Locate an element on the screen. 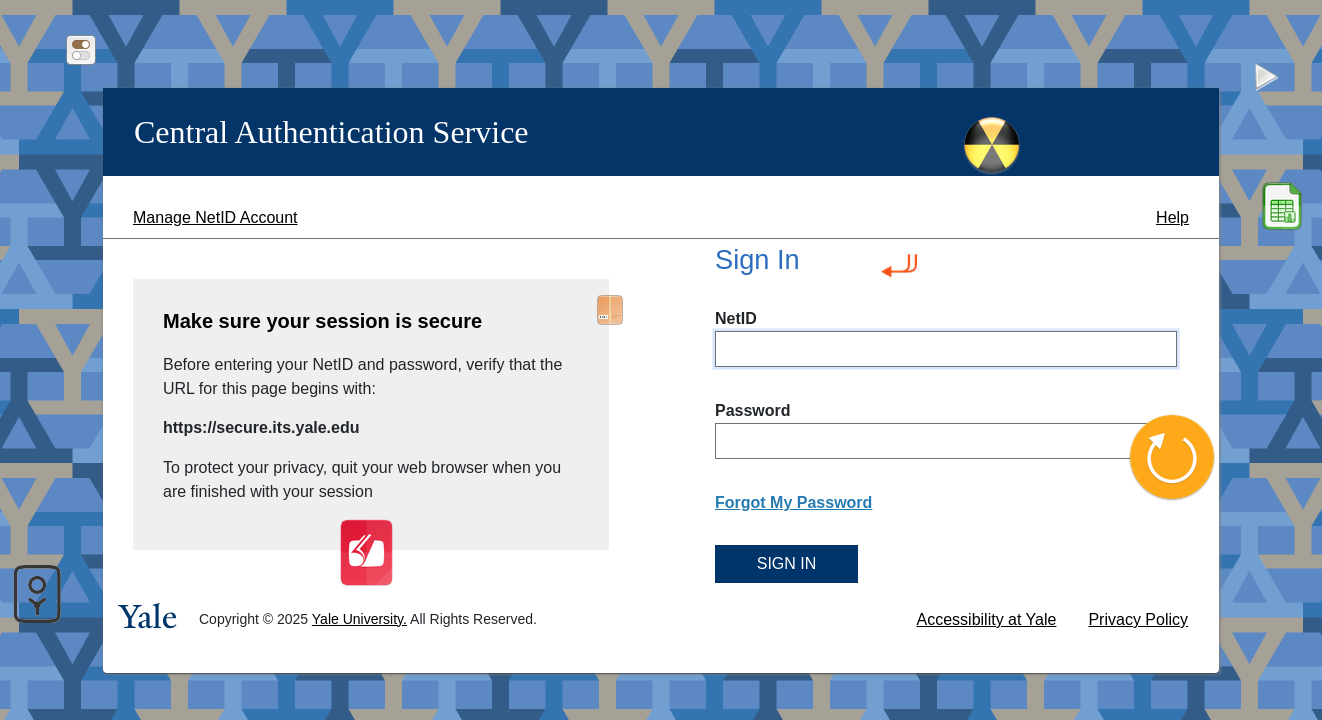  reply to all recipients of an email is located at coordinates (898, 263).